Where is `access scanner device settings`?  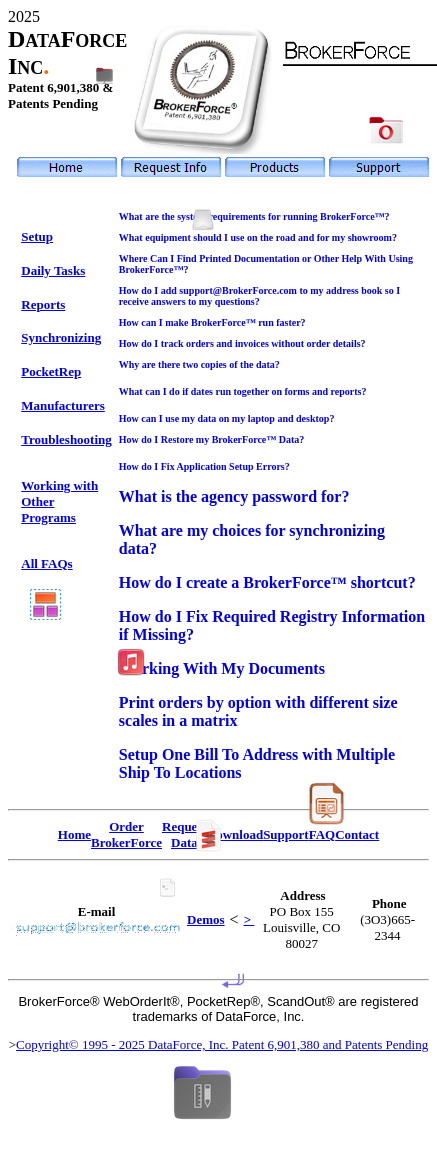
access scanner device settings is located at coordinates (203, 220).